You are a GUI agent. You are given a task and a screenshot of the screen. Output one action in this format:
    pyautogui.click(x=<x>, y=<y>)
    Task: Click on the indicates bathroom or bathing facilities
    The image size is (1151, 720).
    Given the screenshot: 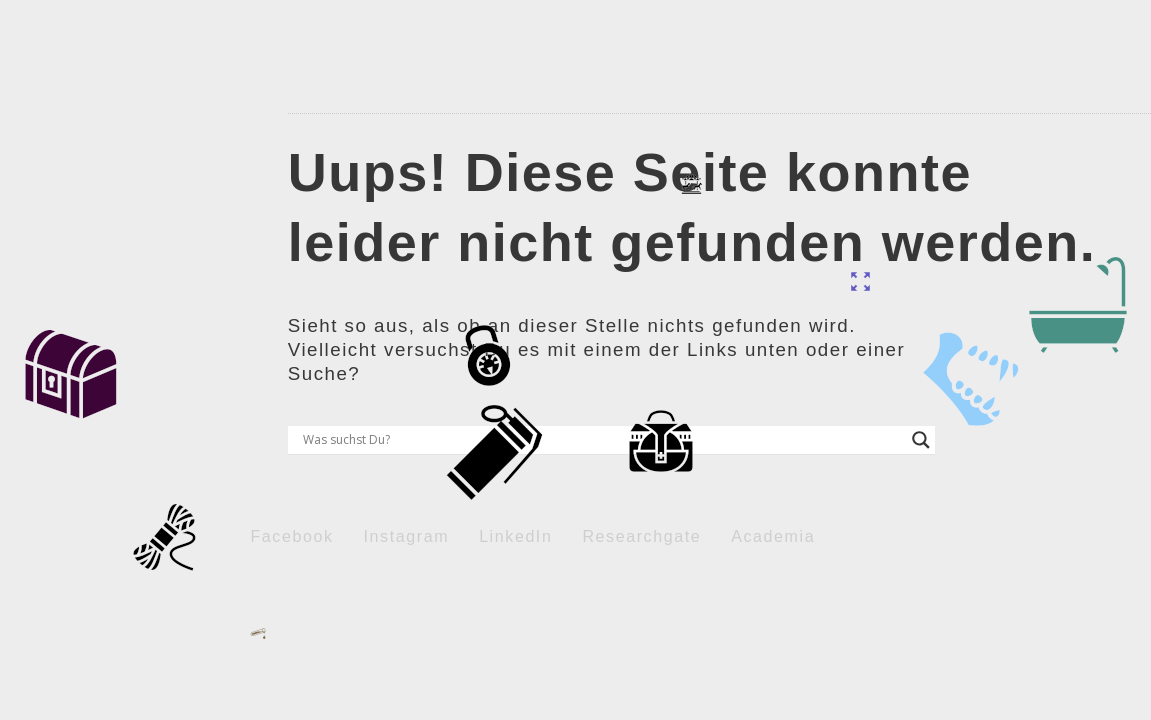 What is the action you would take?
    pyautogui.click(x=1078, y=304)
    